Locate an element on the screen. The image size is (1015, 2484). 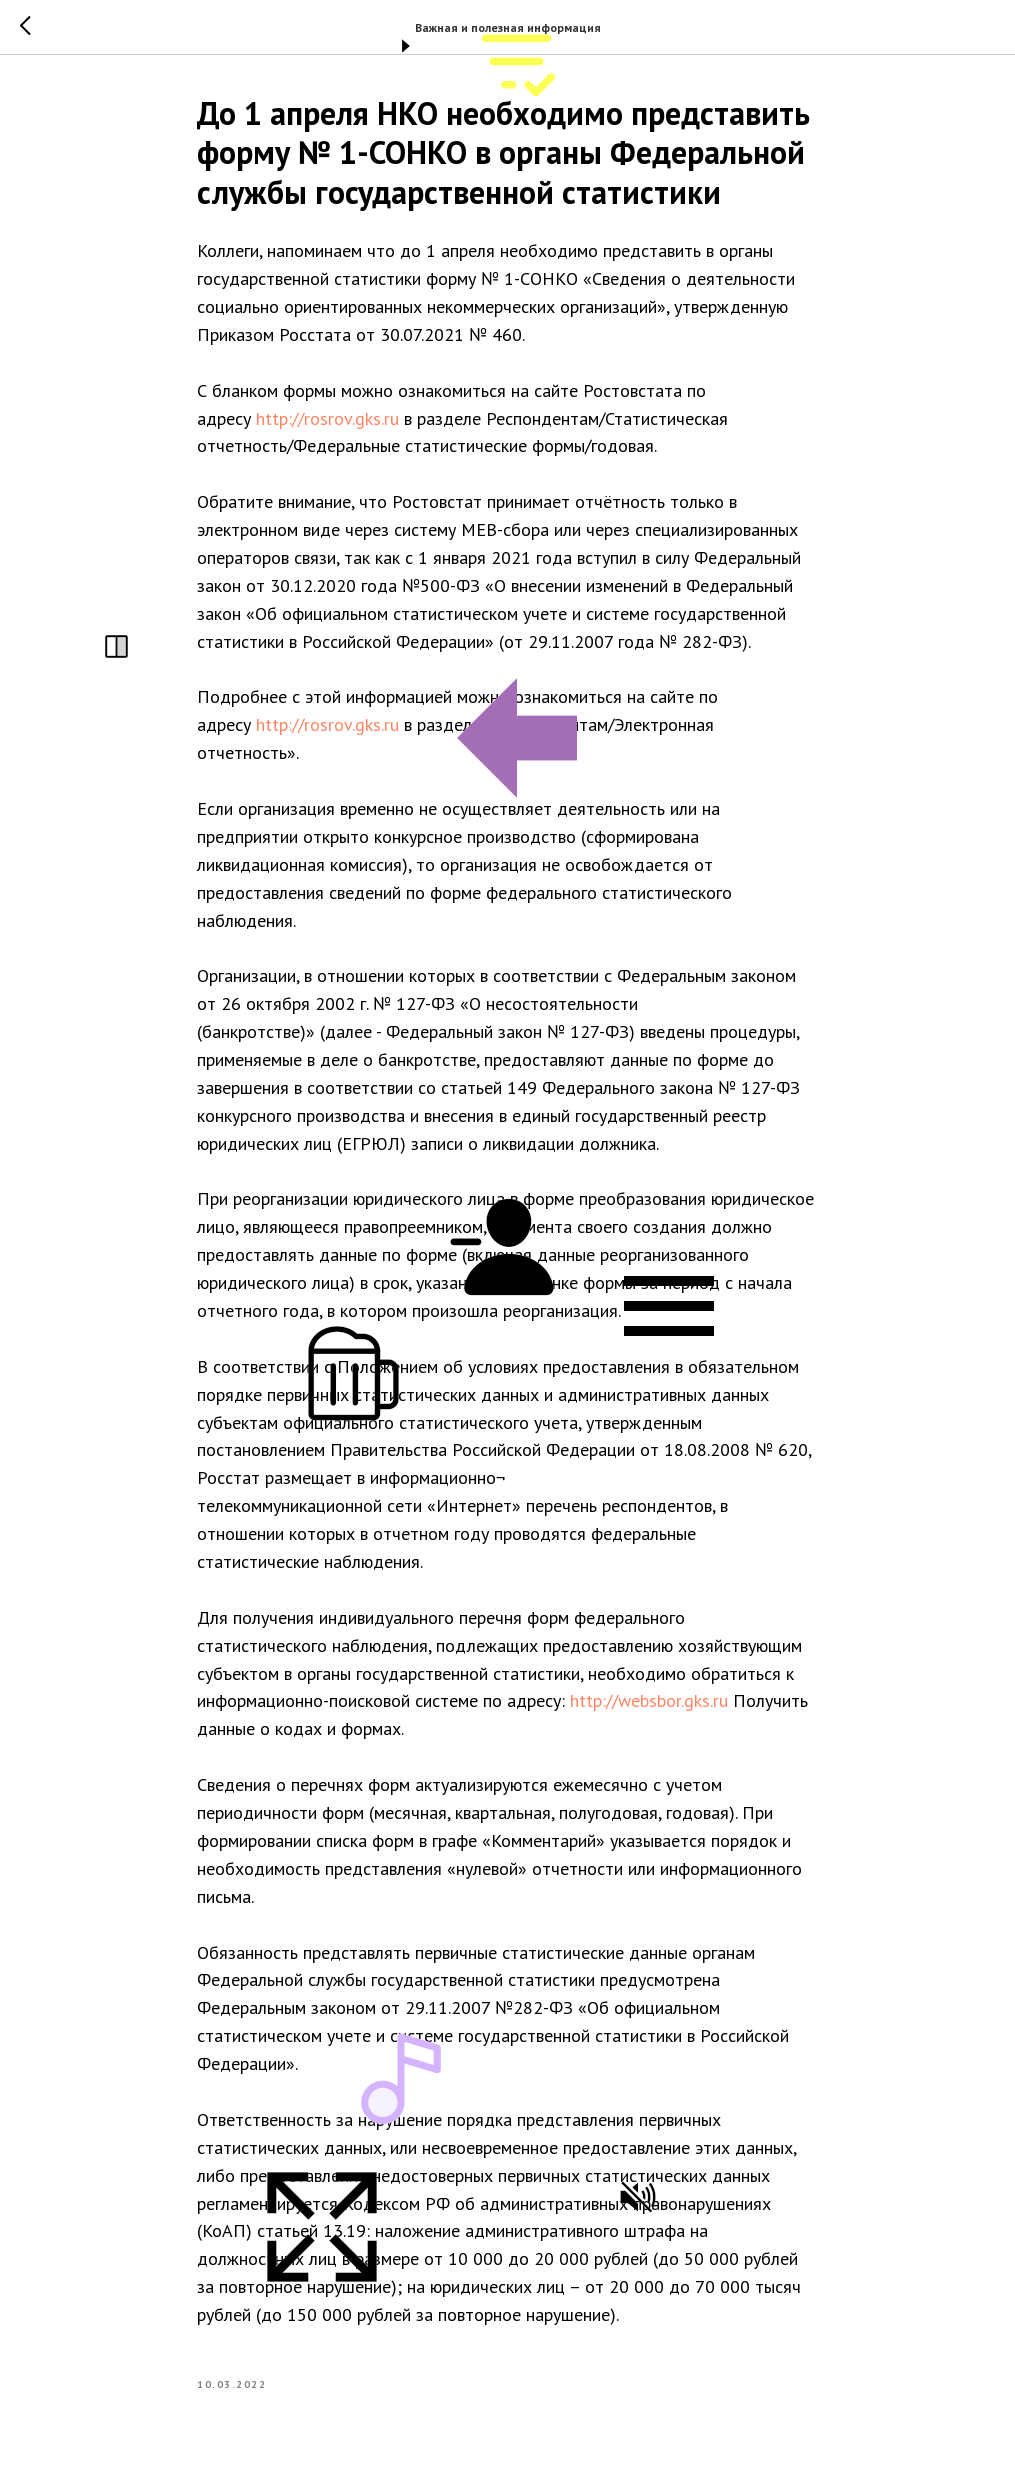
view nearby bars or breweries is located at coordinates (348, 1377).